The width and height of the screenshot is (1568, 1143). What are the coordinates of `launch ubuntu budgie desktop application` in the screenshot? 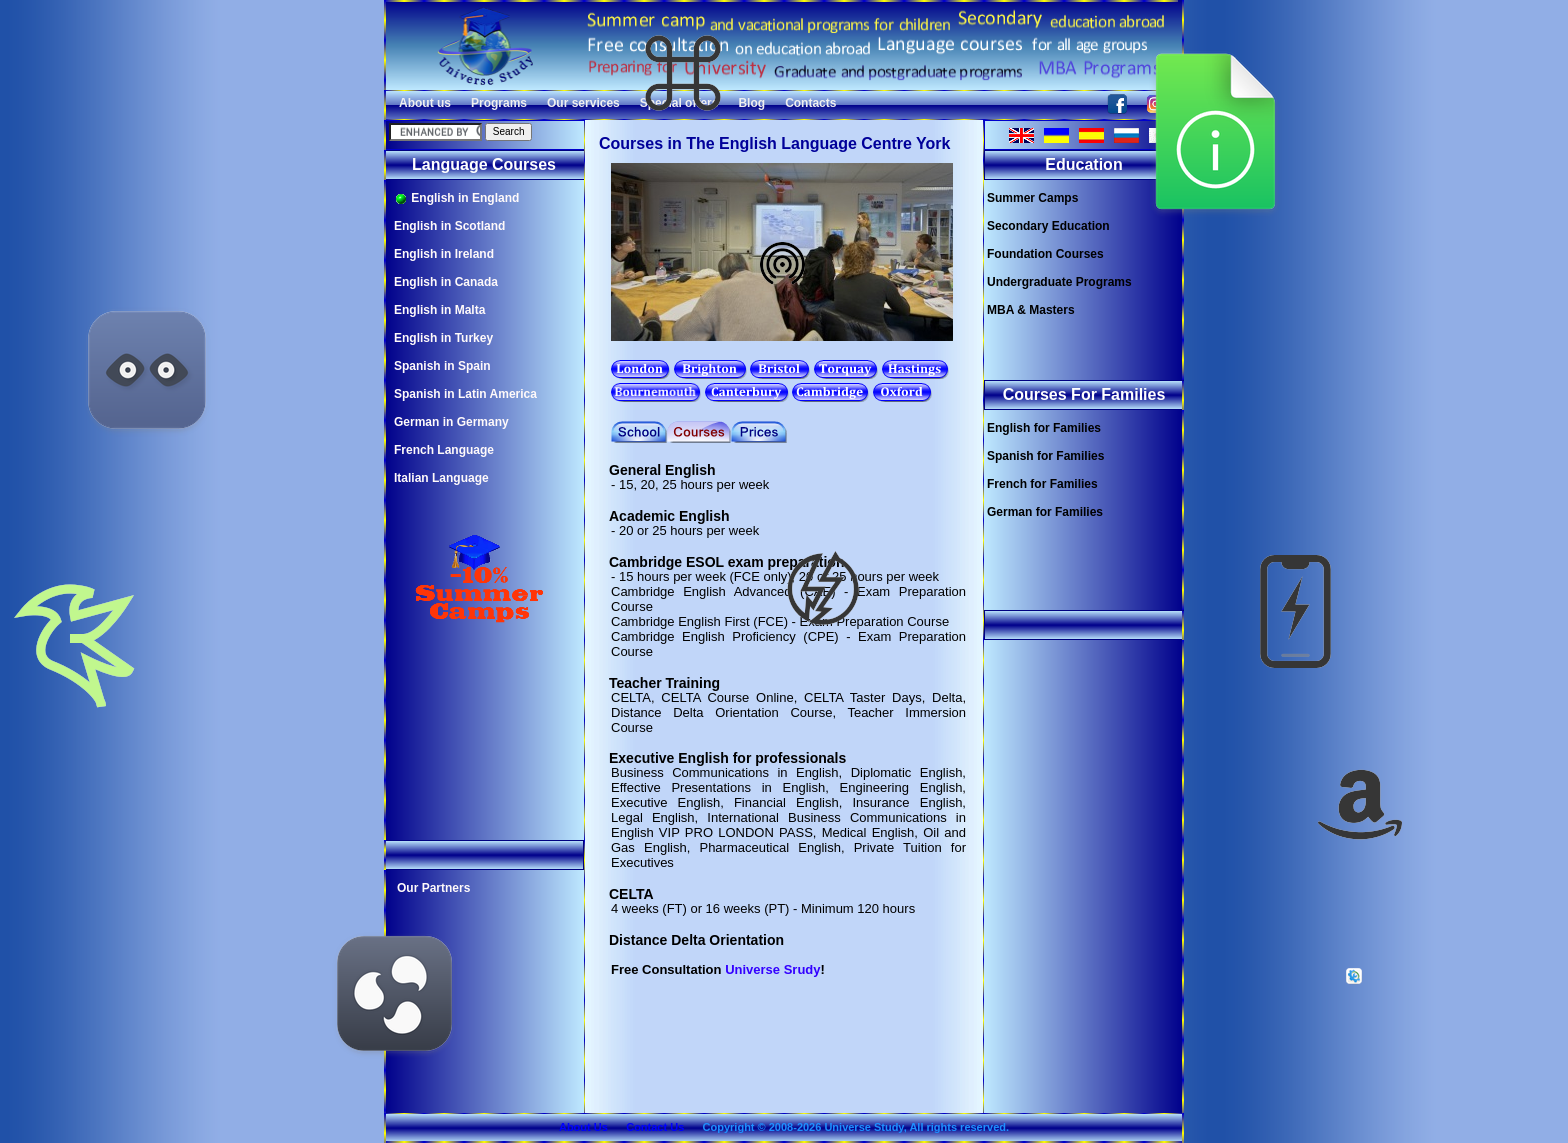 It's located at (394, 993).